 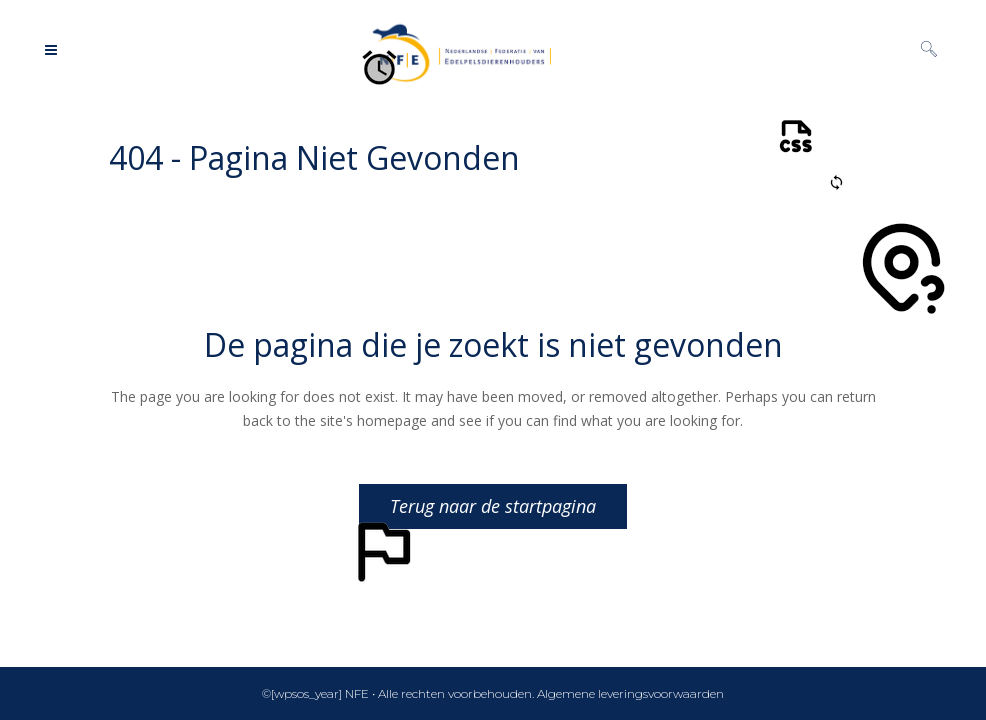 What do you see at coordinates (796, 137) in the screenshot?
I see `open a CSS stylesheet file` at bounding box center [796, 137].